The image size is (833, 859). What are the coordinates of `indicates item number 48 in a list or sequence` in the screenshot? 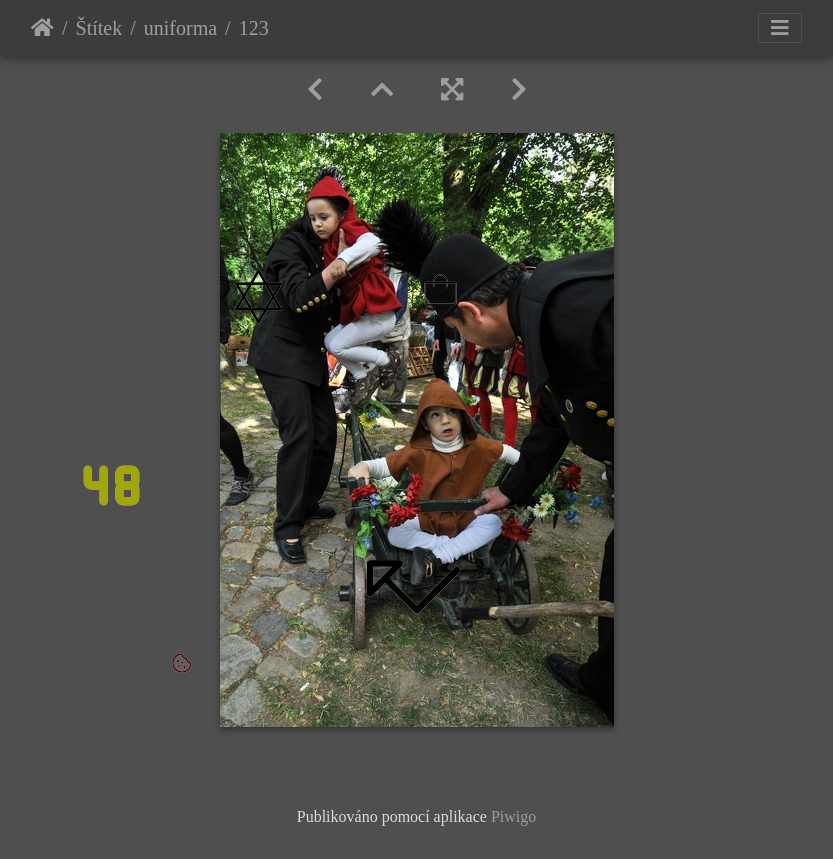 It's located at (111, 485).